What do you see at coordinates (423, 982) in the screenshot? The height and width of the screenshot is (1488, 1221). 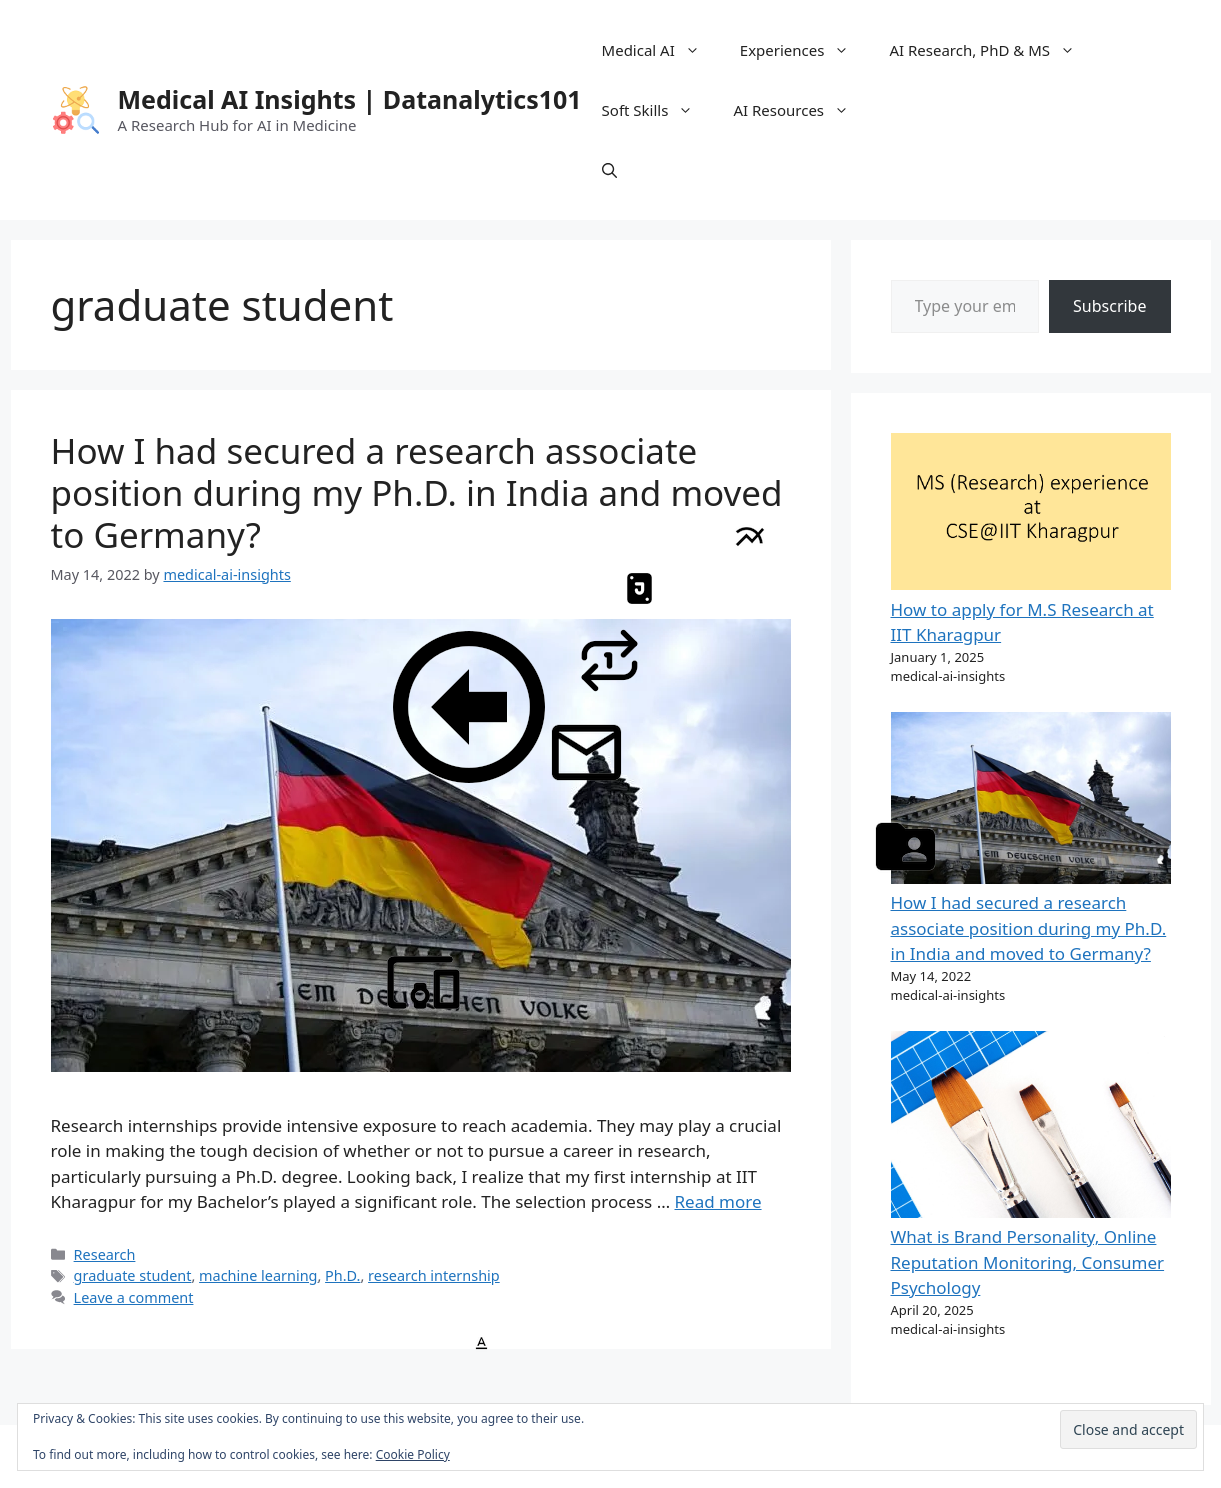 I see `view other connected devices` at bounding box center [423, 982].